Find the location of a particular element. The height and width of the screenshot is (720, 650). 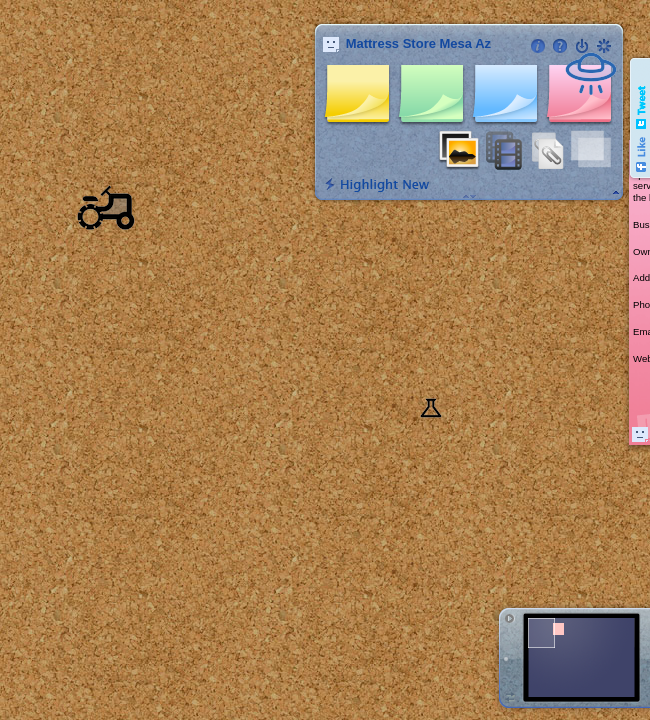

access science or laboratory features is located at coordinates (431, 408).